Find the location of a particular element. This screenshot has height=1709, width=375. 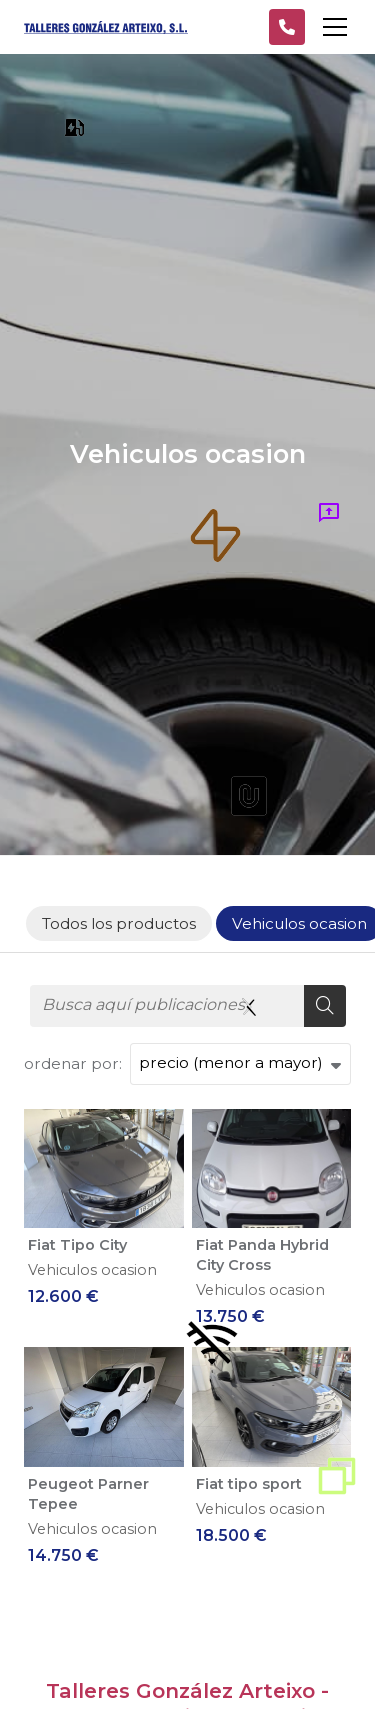

visit arxiv preprint repository is located at coordinates (249, 1007).